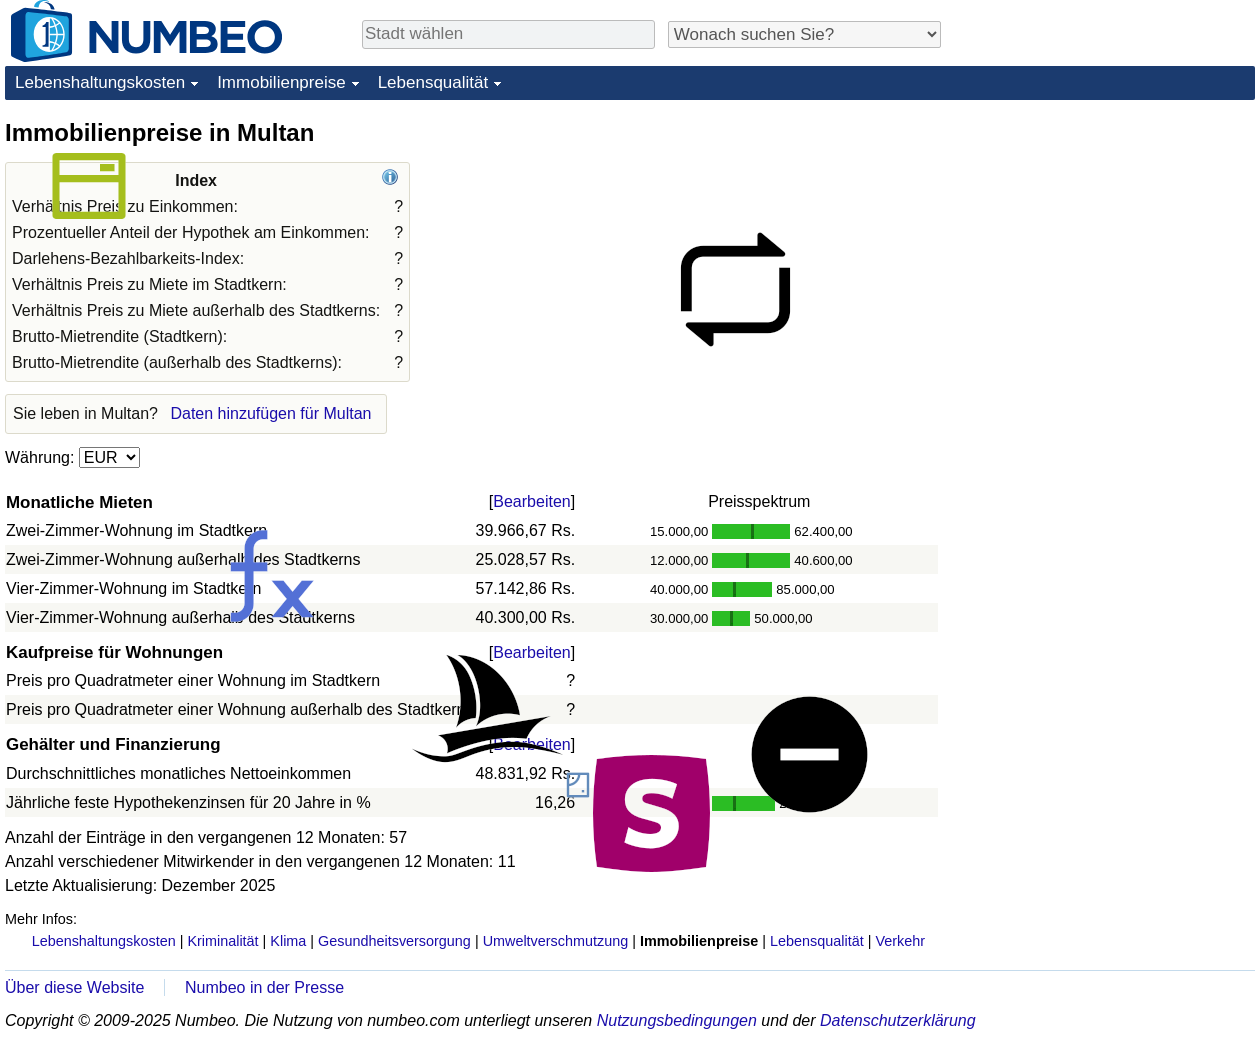  I want to click on insert a mathematical formula or equation, so click(272, 576).